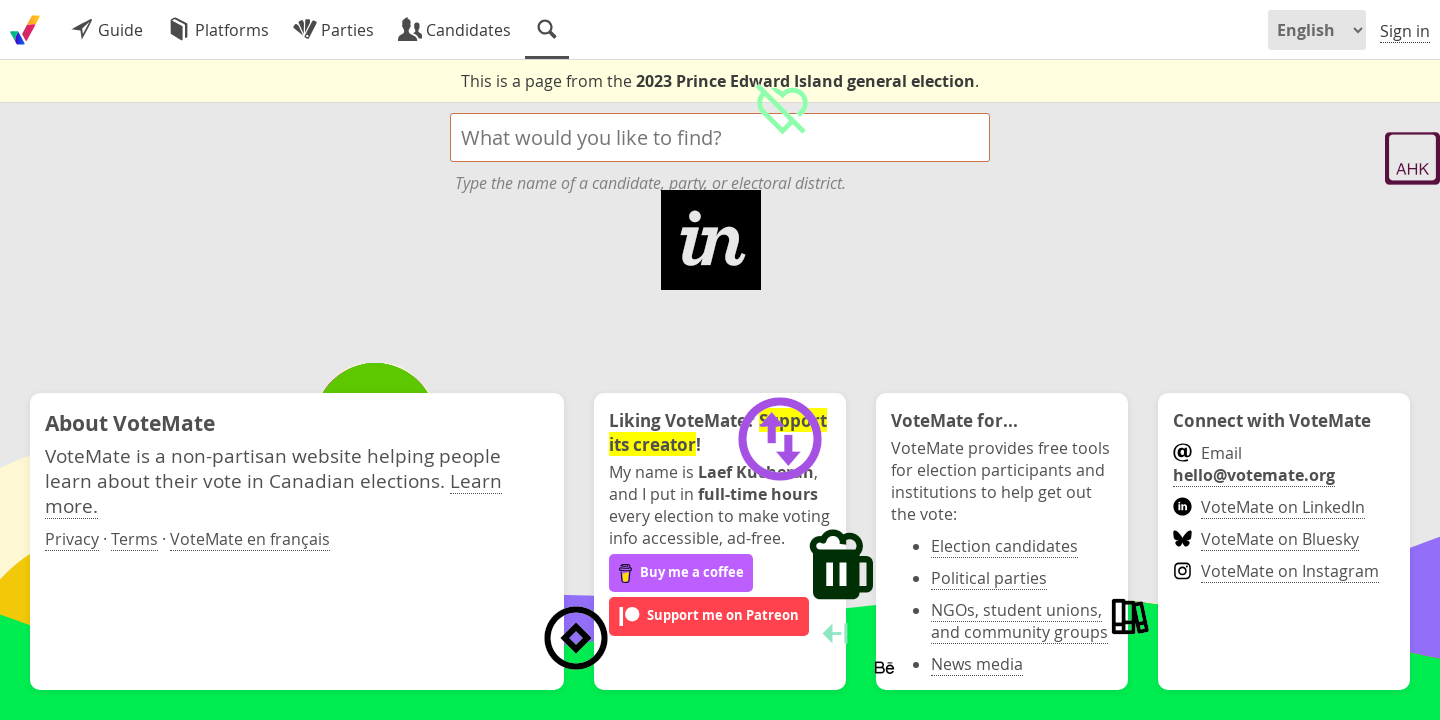 The image size is (1440, 720). What do you see at coordinates (884, 667) in the screenshot?
I see `visit behance profile or portfolio` at bounding box center [884, 667].